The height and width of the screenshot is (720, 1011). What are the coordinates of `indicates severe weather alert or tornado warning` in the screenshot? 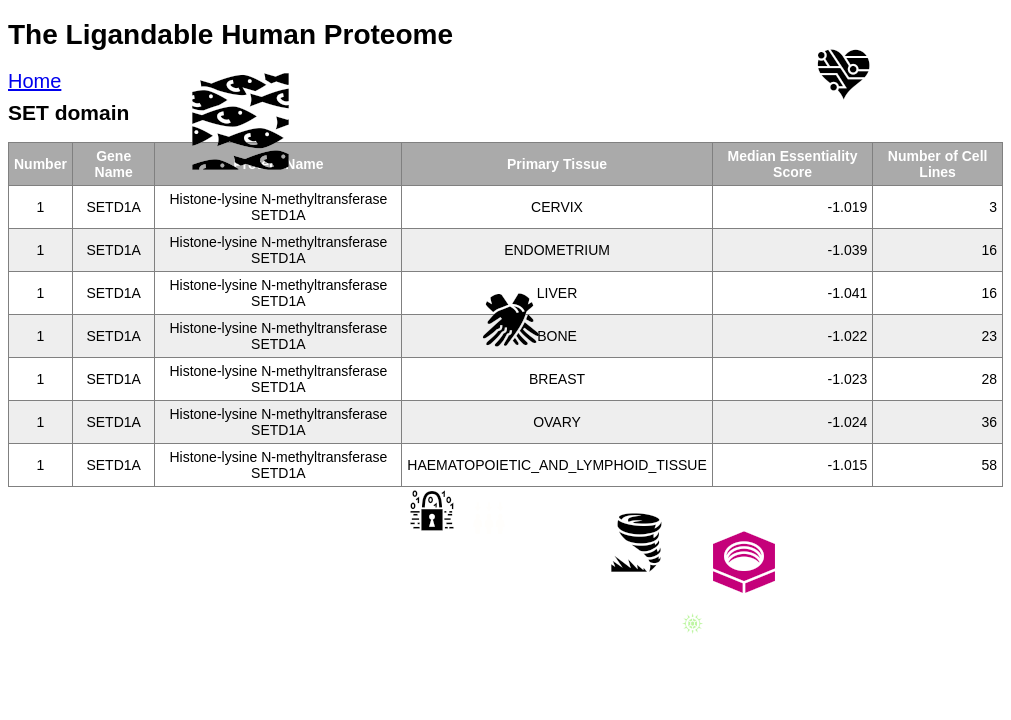 It's located at (640, 542).